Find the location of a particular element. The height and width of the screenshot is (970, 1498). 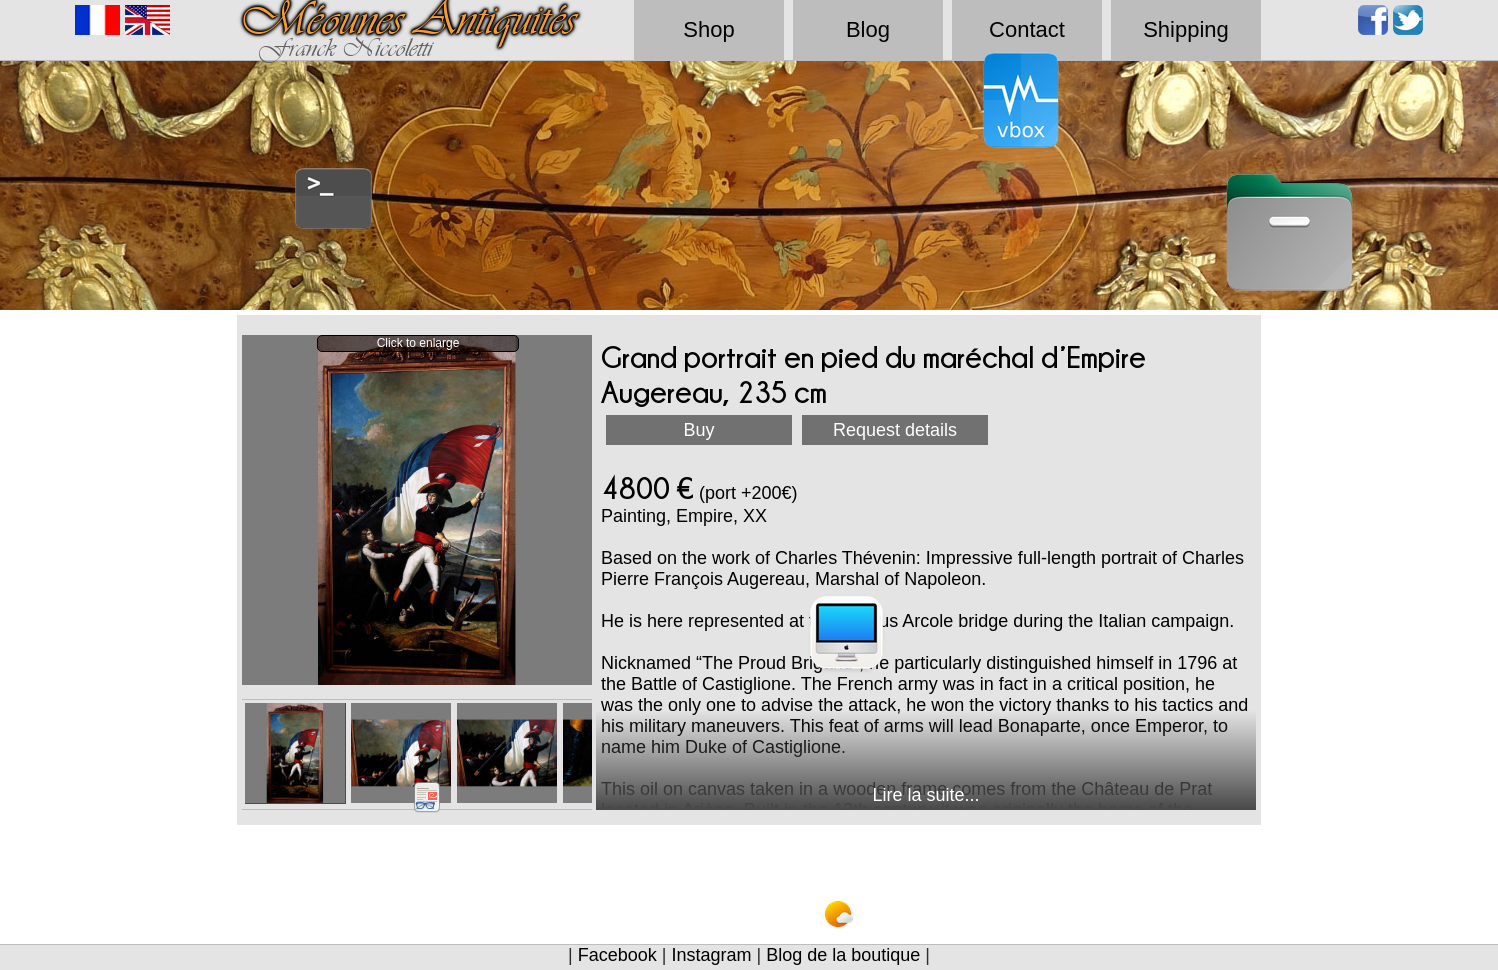

open the terminal application is located at coordinates (333, 198).